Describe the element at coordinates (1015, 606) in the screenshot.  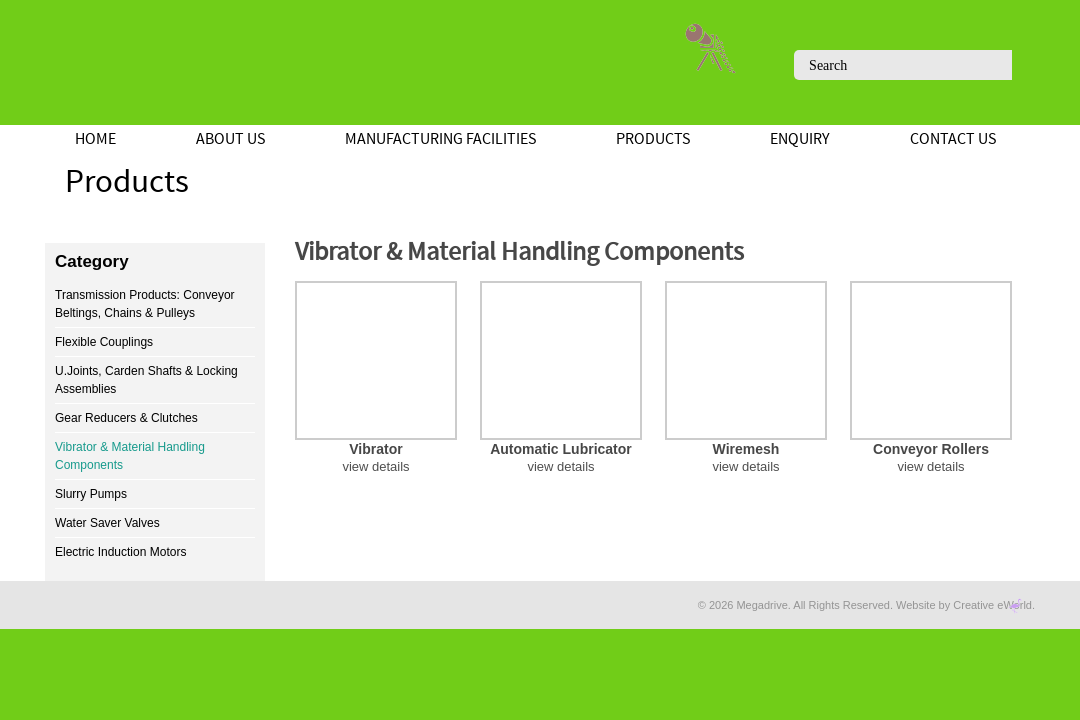
I see `decorative flamingo icon for tropical or summer-themed content` at that location.